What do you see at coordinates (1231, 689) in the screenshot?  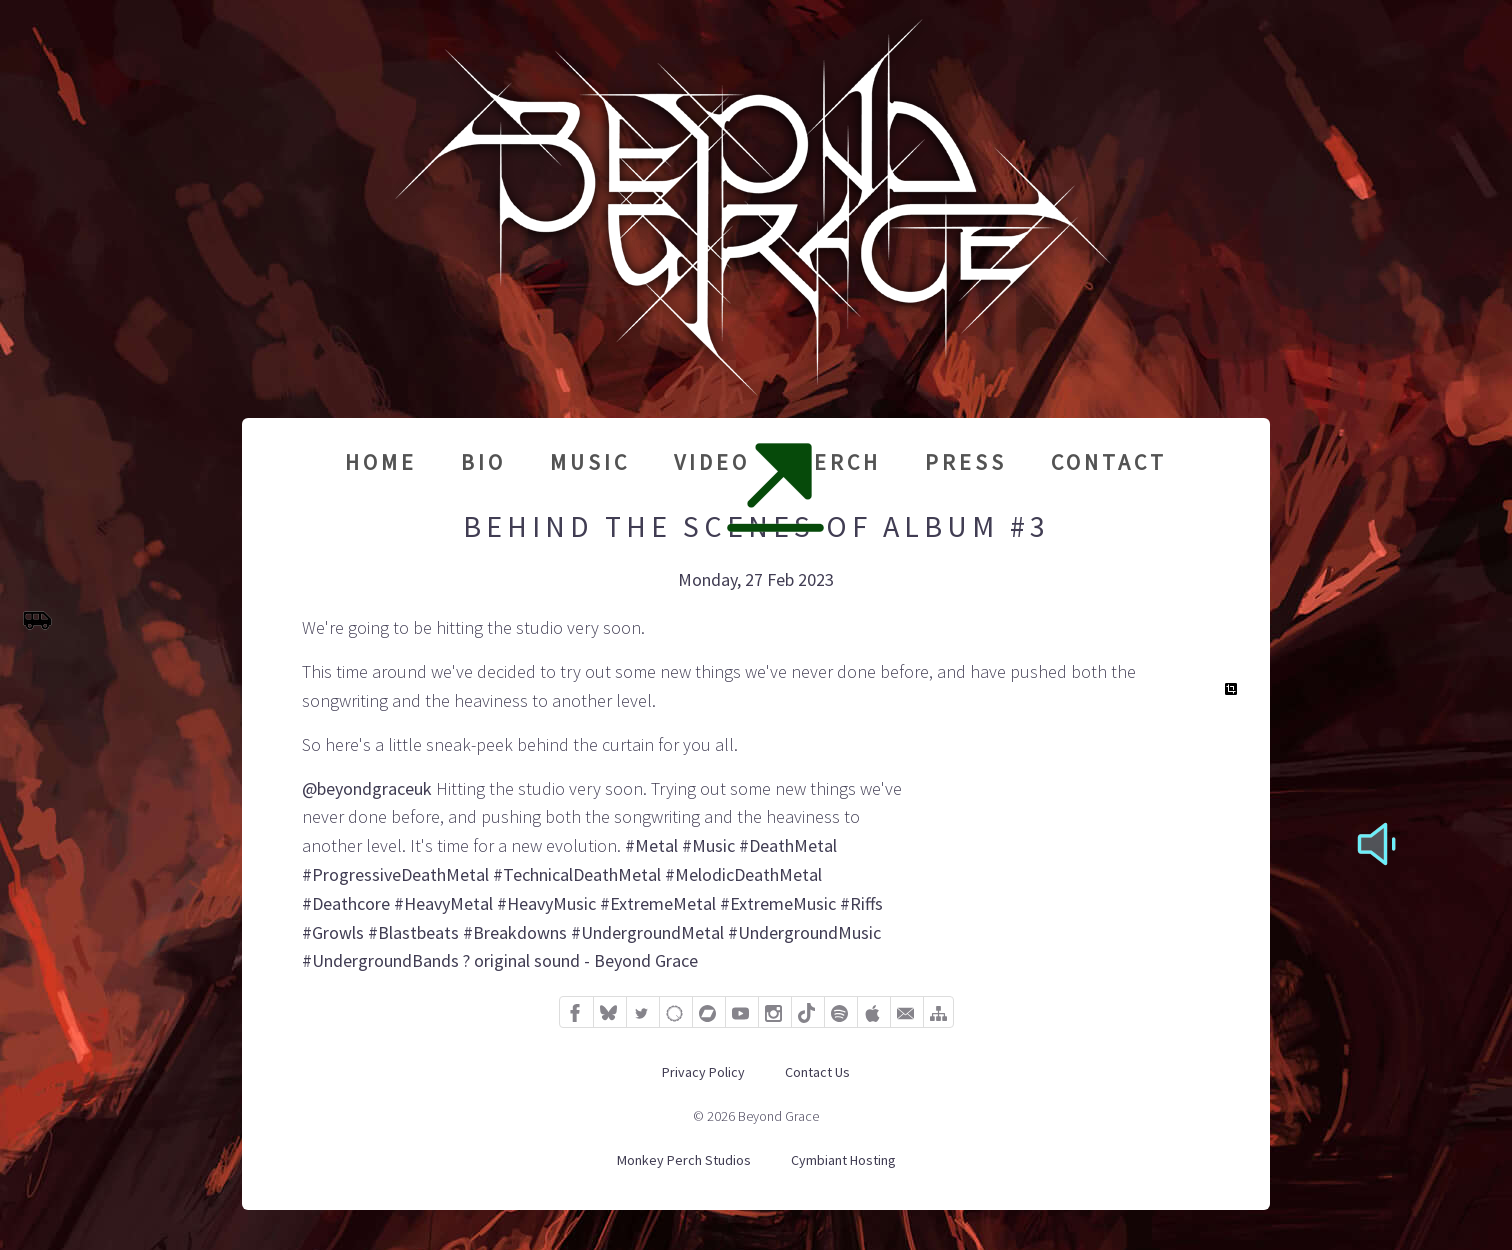 I see `crop an image or photo` at bounding box center [1231, 689].